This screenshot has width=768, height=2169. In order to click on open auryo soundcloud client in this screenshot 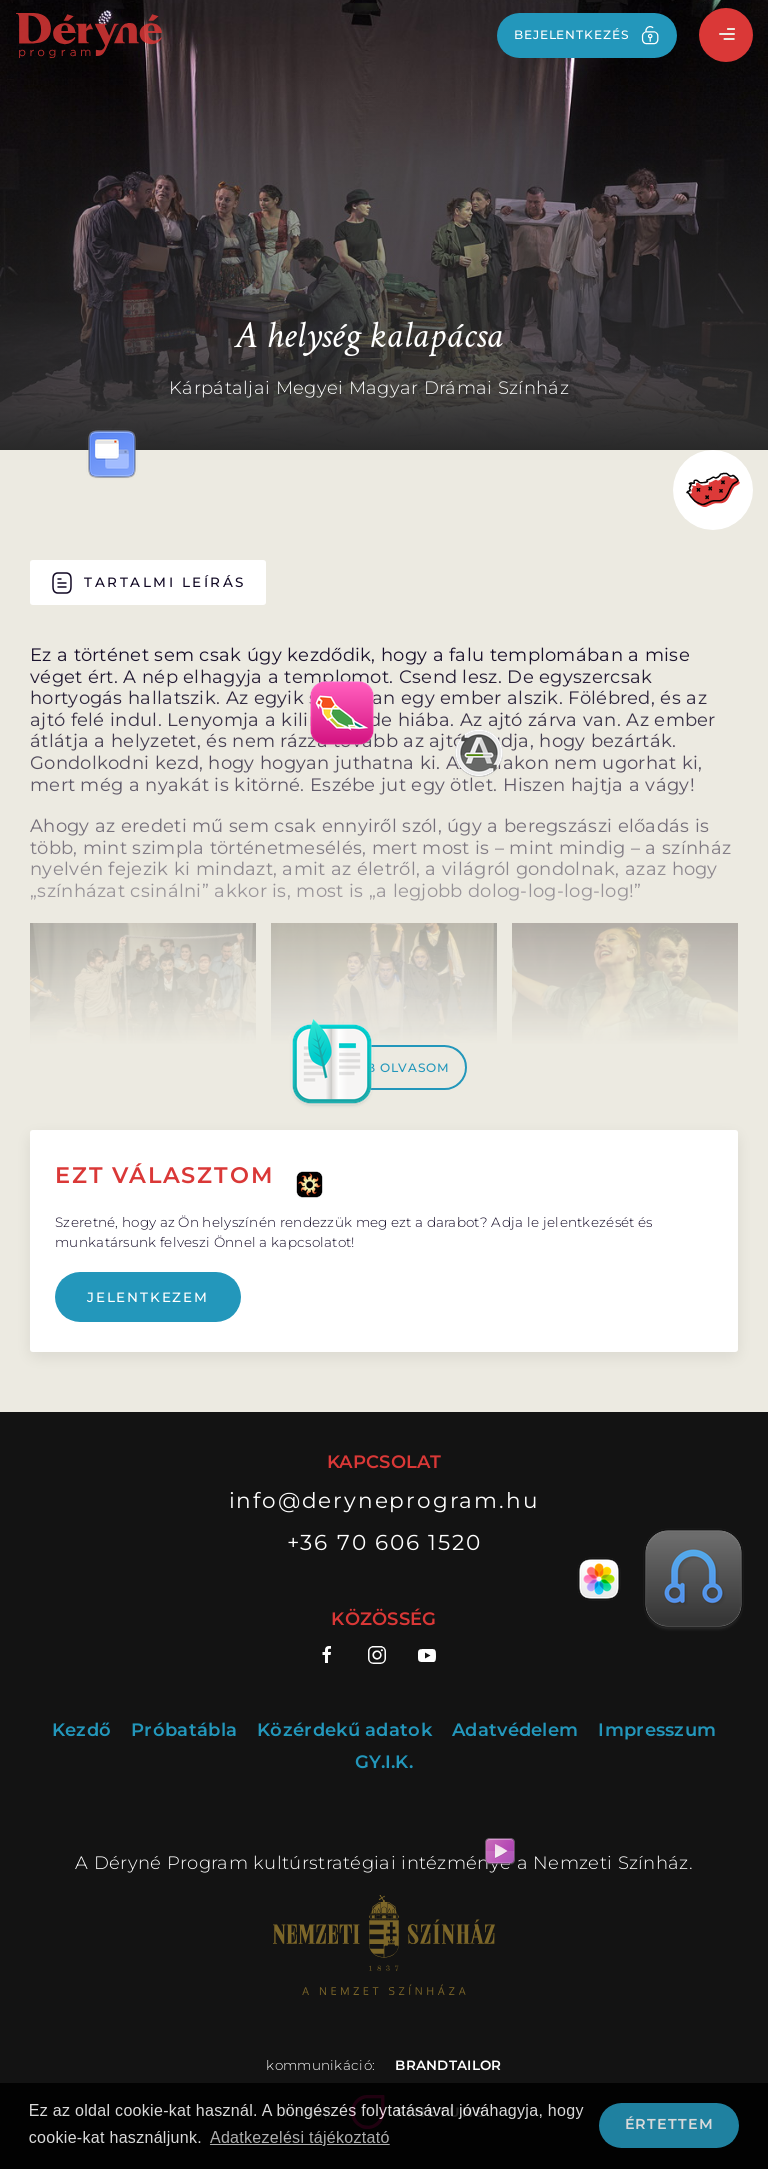, I will do `click(693, 1578)`.